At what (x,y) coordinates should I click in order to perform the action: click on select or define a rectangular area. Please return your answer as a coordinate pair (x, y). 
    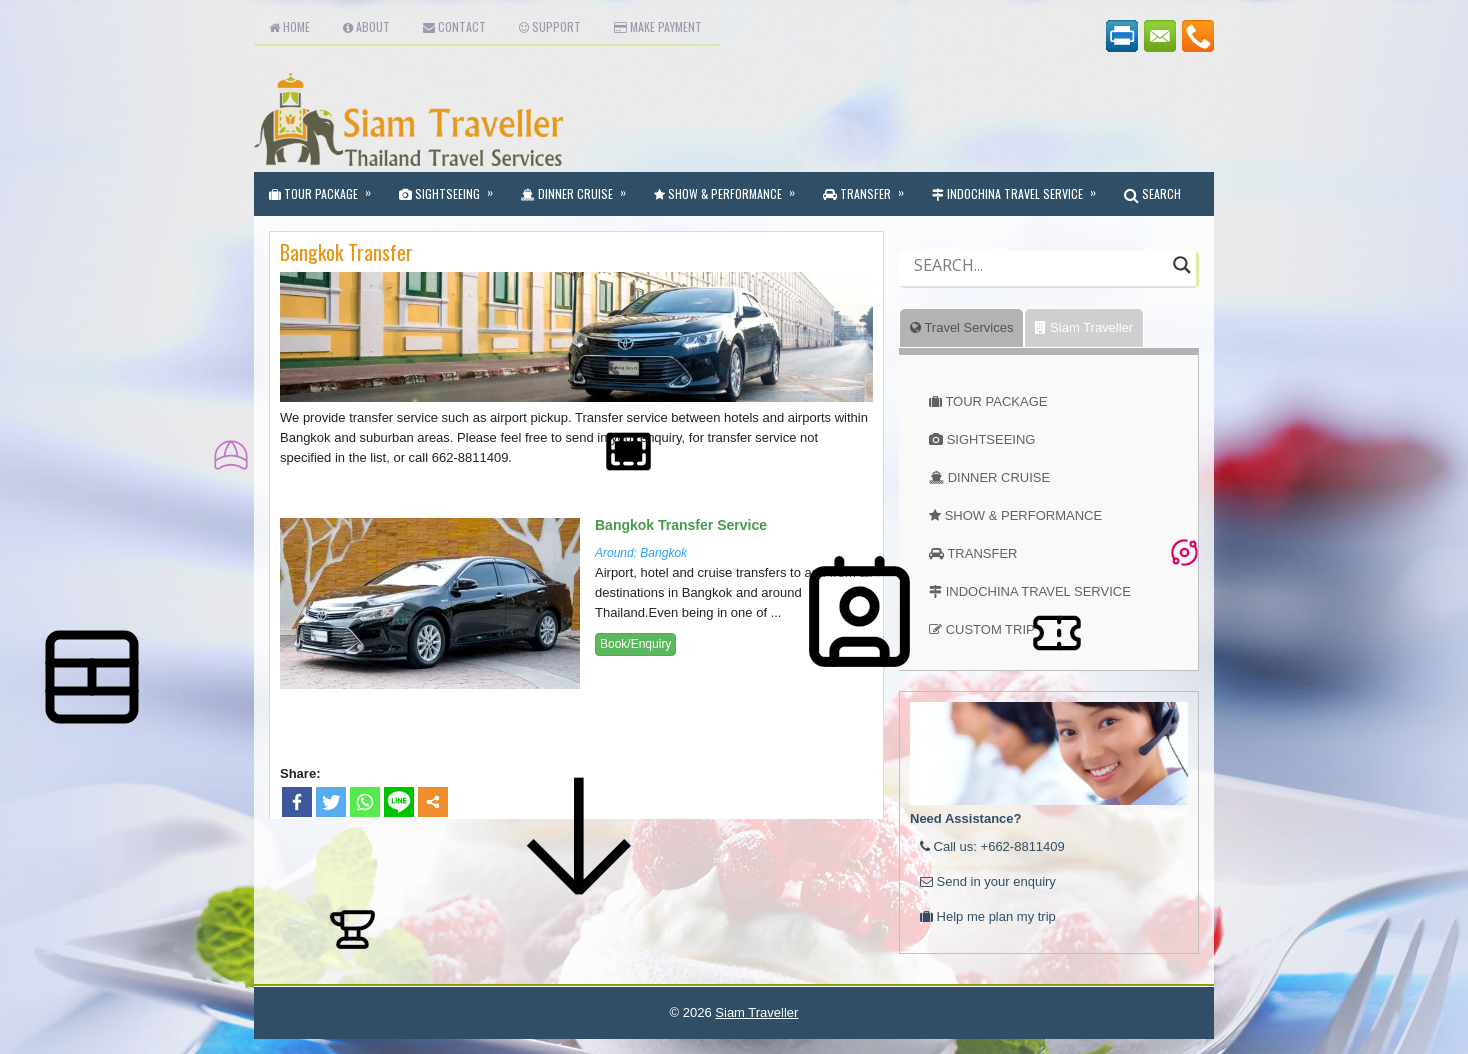
    Looking at the image, I should click on (628, 451).